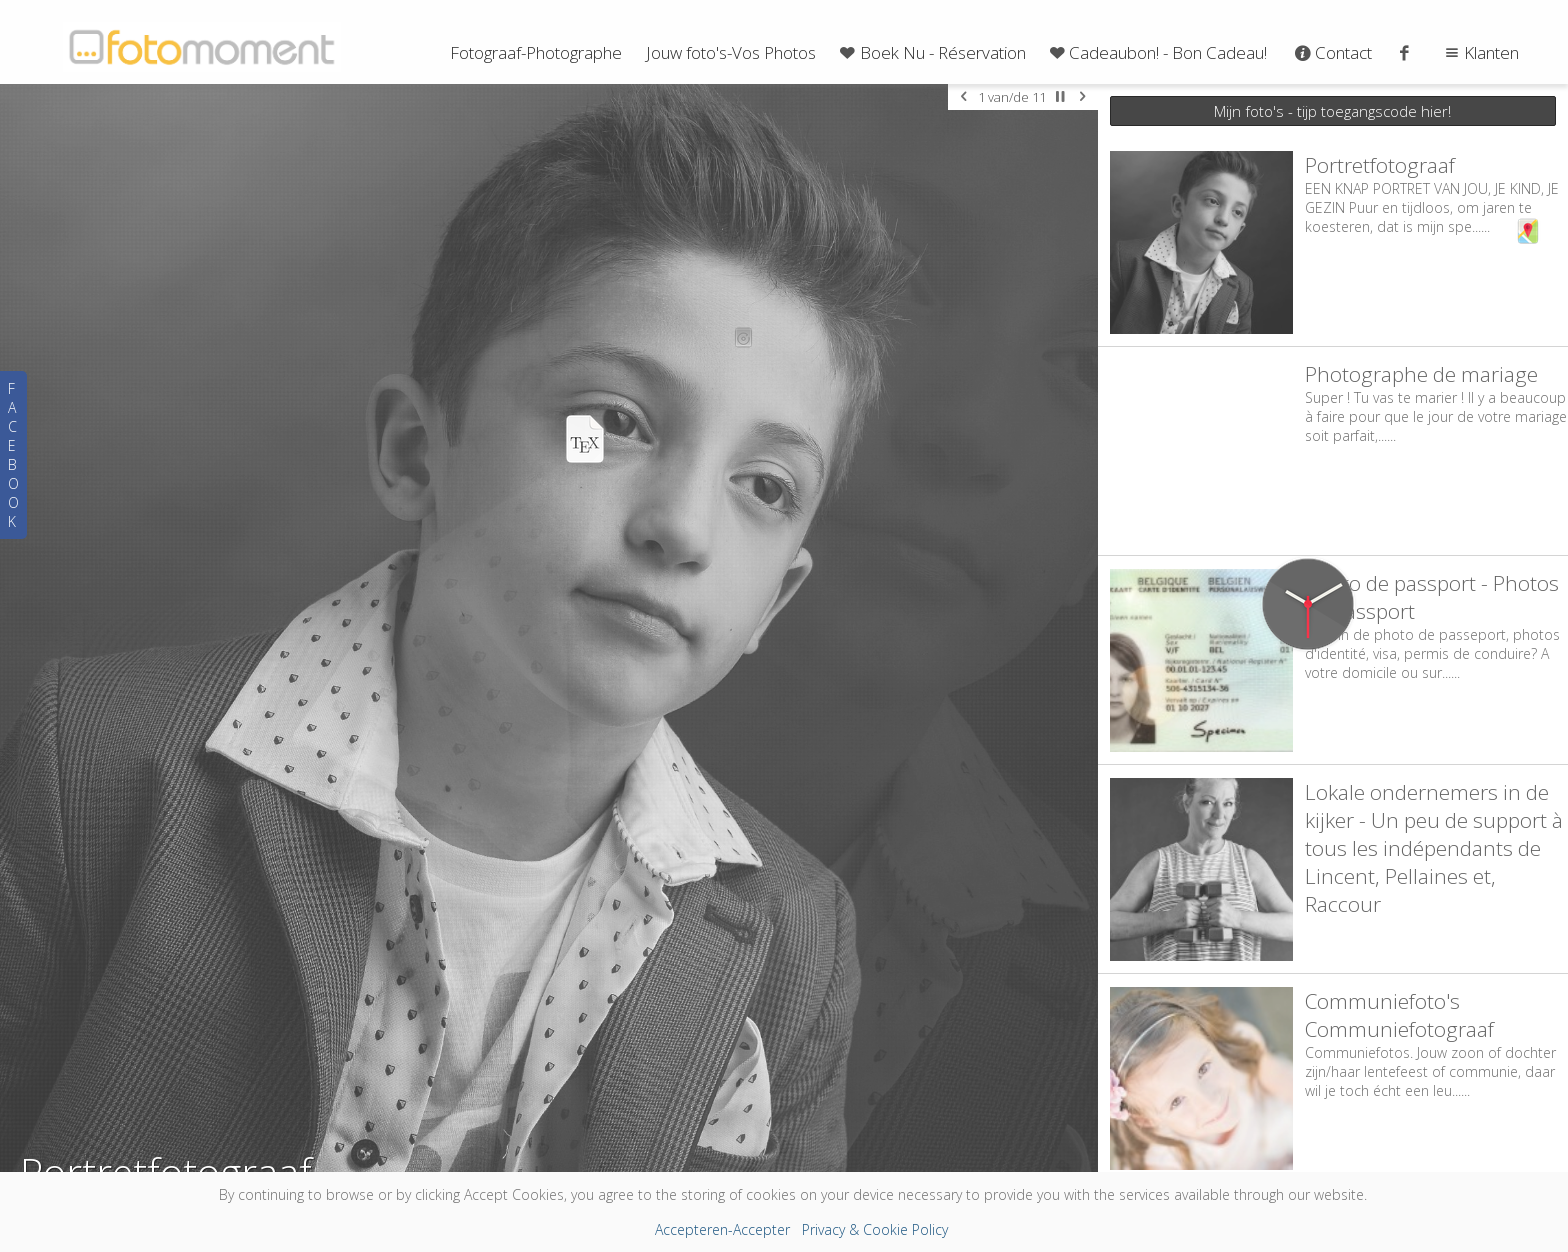 The height and width of the screenshot is (1252, 1568). Describe the element at coordinates (1308, 604) in the screenshot. I see `open the clock app` at that location.